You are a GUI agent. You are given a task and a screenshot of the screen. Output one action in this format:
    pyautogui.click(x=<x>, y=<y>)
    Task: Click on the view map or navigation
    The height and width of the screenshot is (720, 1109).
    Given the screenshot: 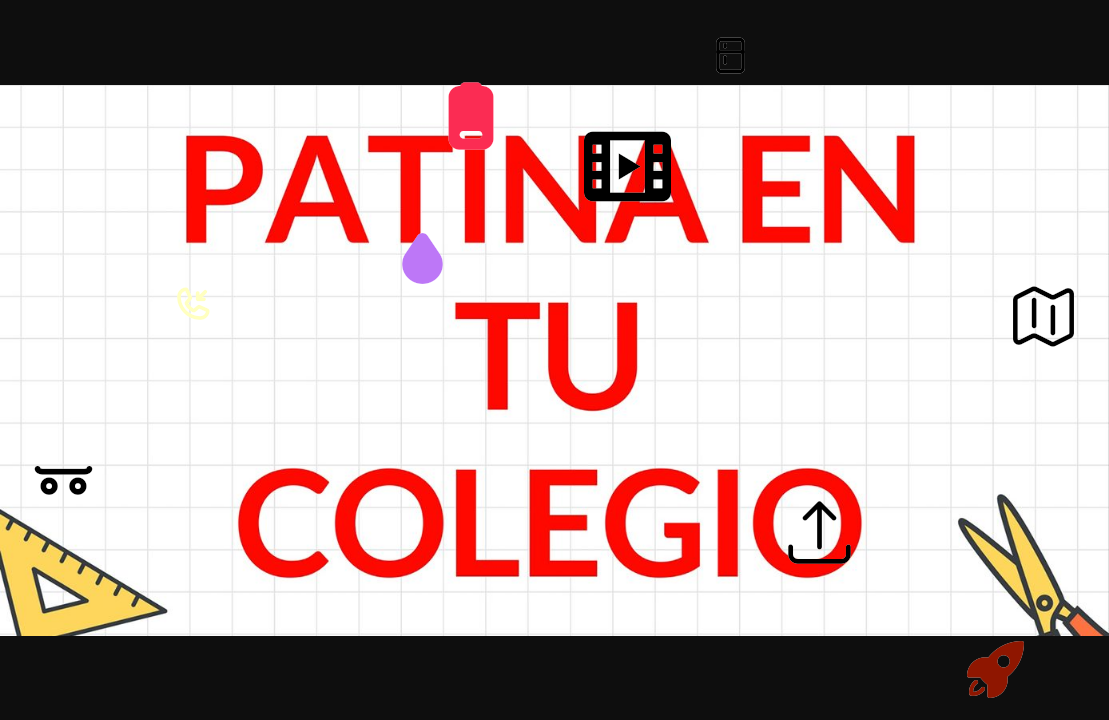 What is the action you would take?
    pyautogui.click(x=1043, y=316)
    